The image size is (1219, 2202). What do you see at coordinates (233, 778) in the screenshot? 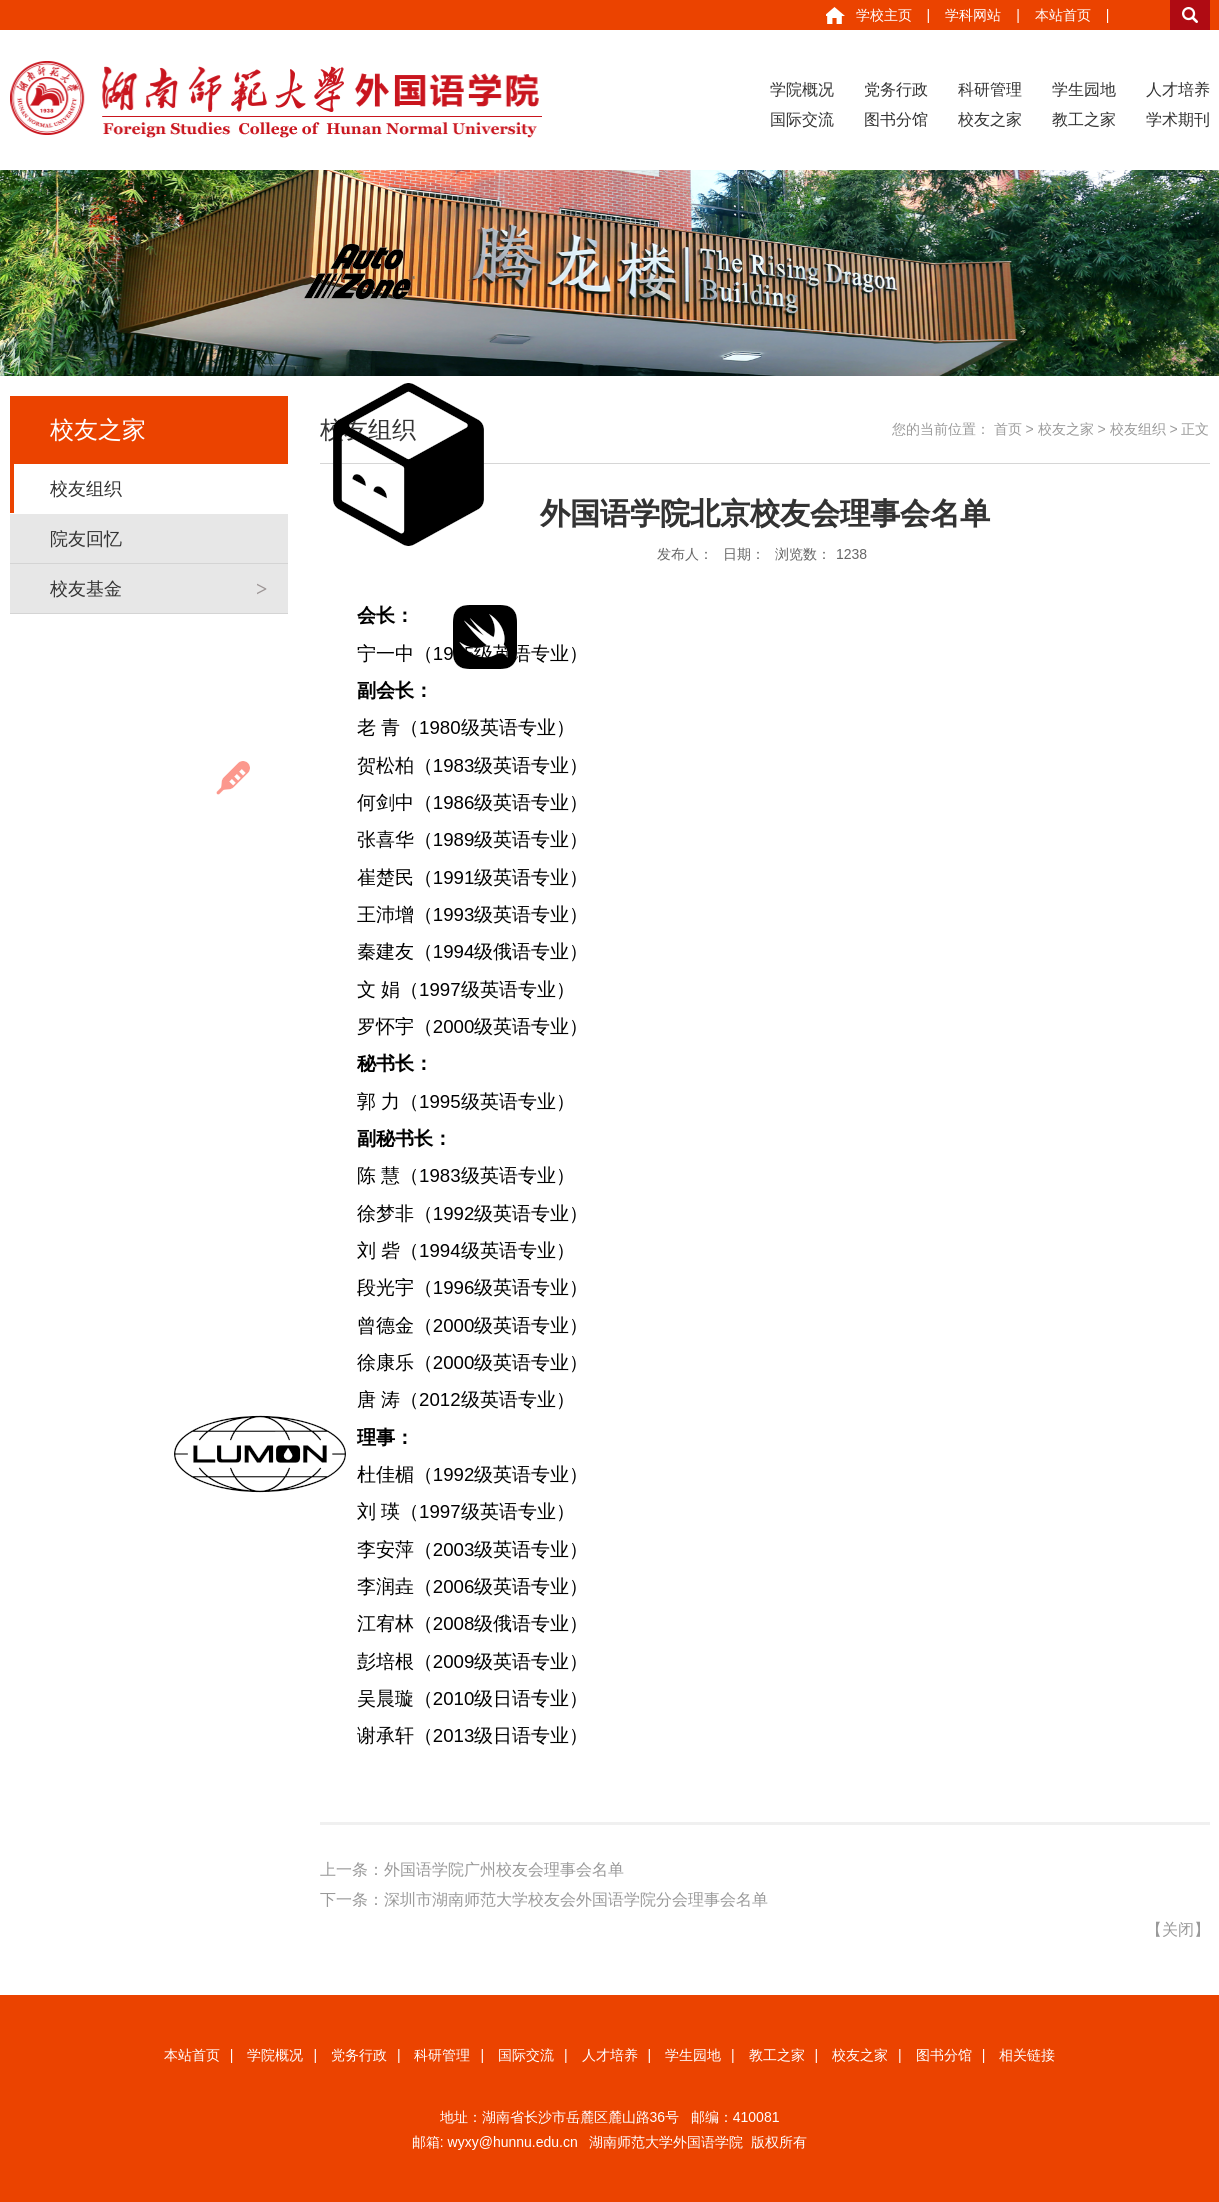
I see `check temperature or health status` at bounding box center [233, 778].